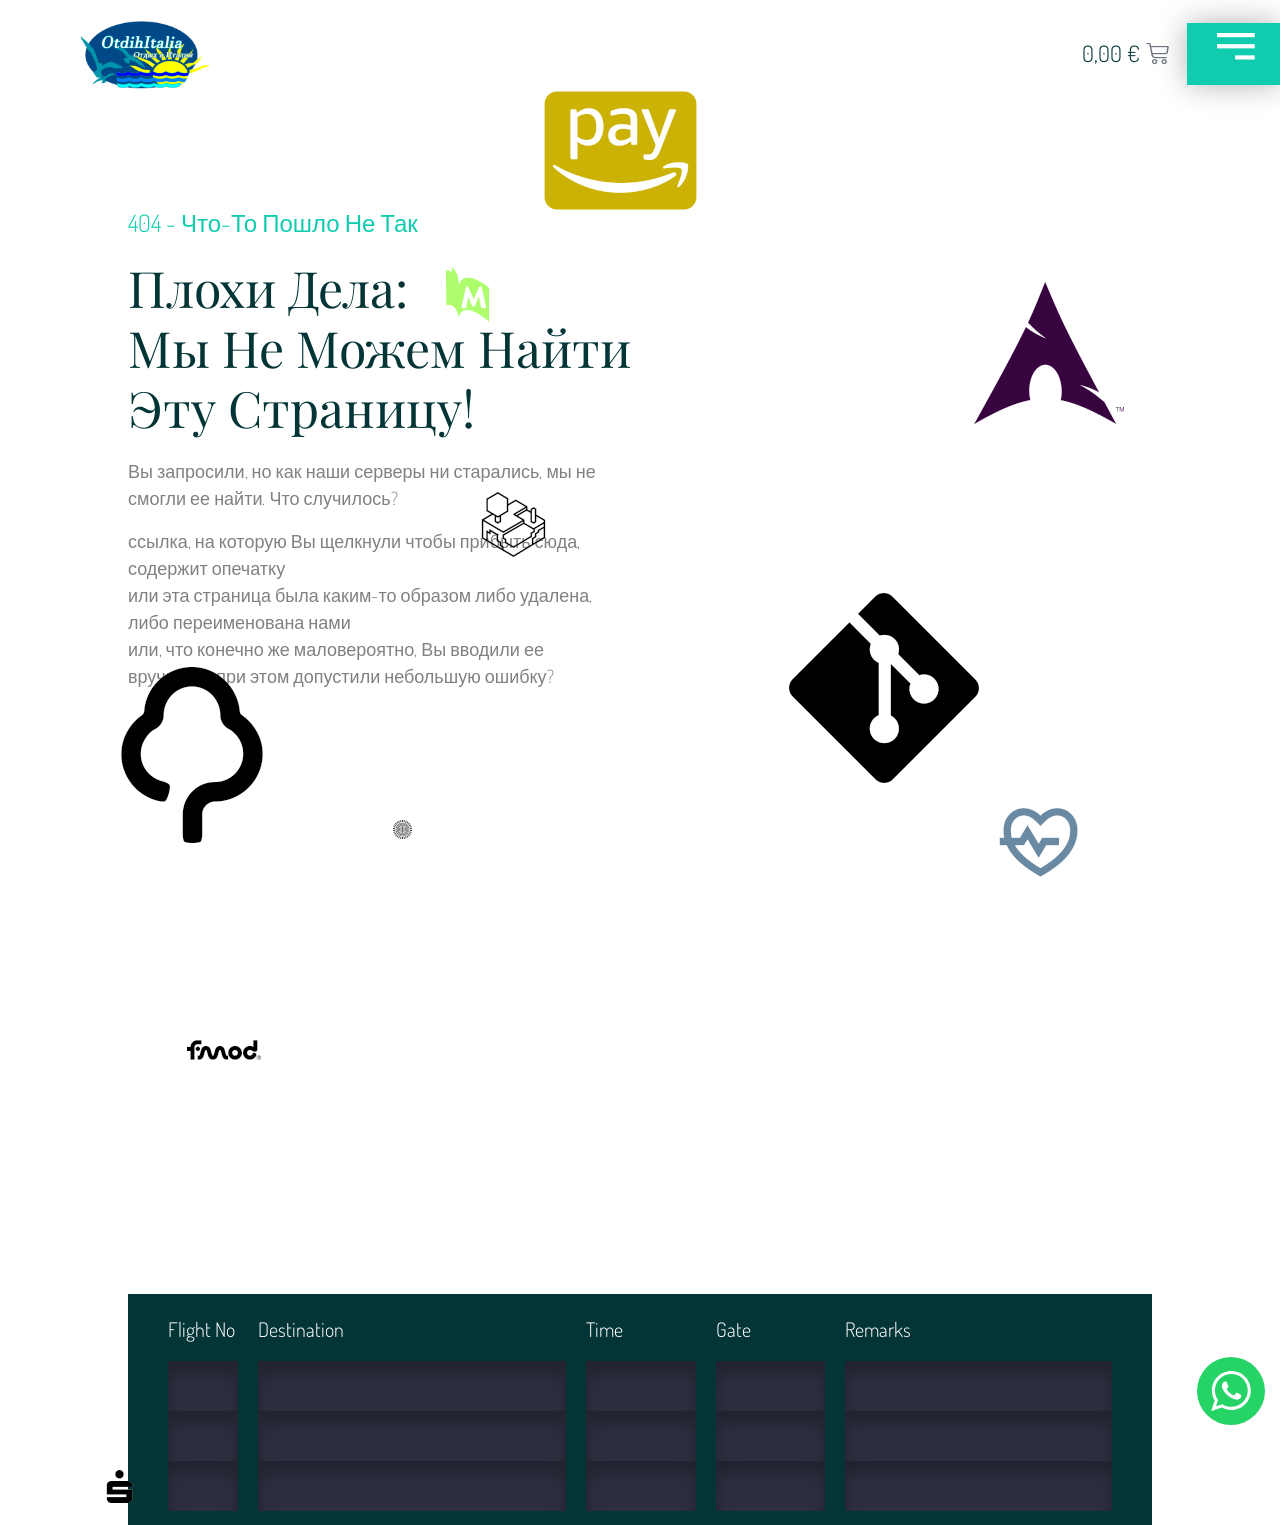  I want to click on open prezi presentation software, so click(402, 829).